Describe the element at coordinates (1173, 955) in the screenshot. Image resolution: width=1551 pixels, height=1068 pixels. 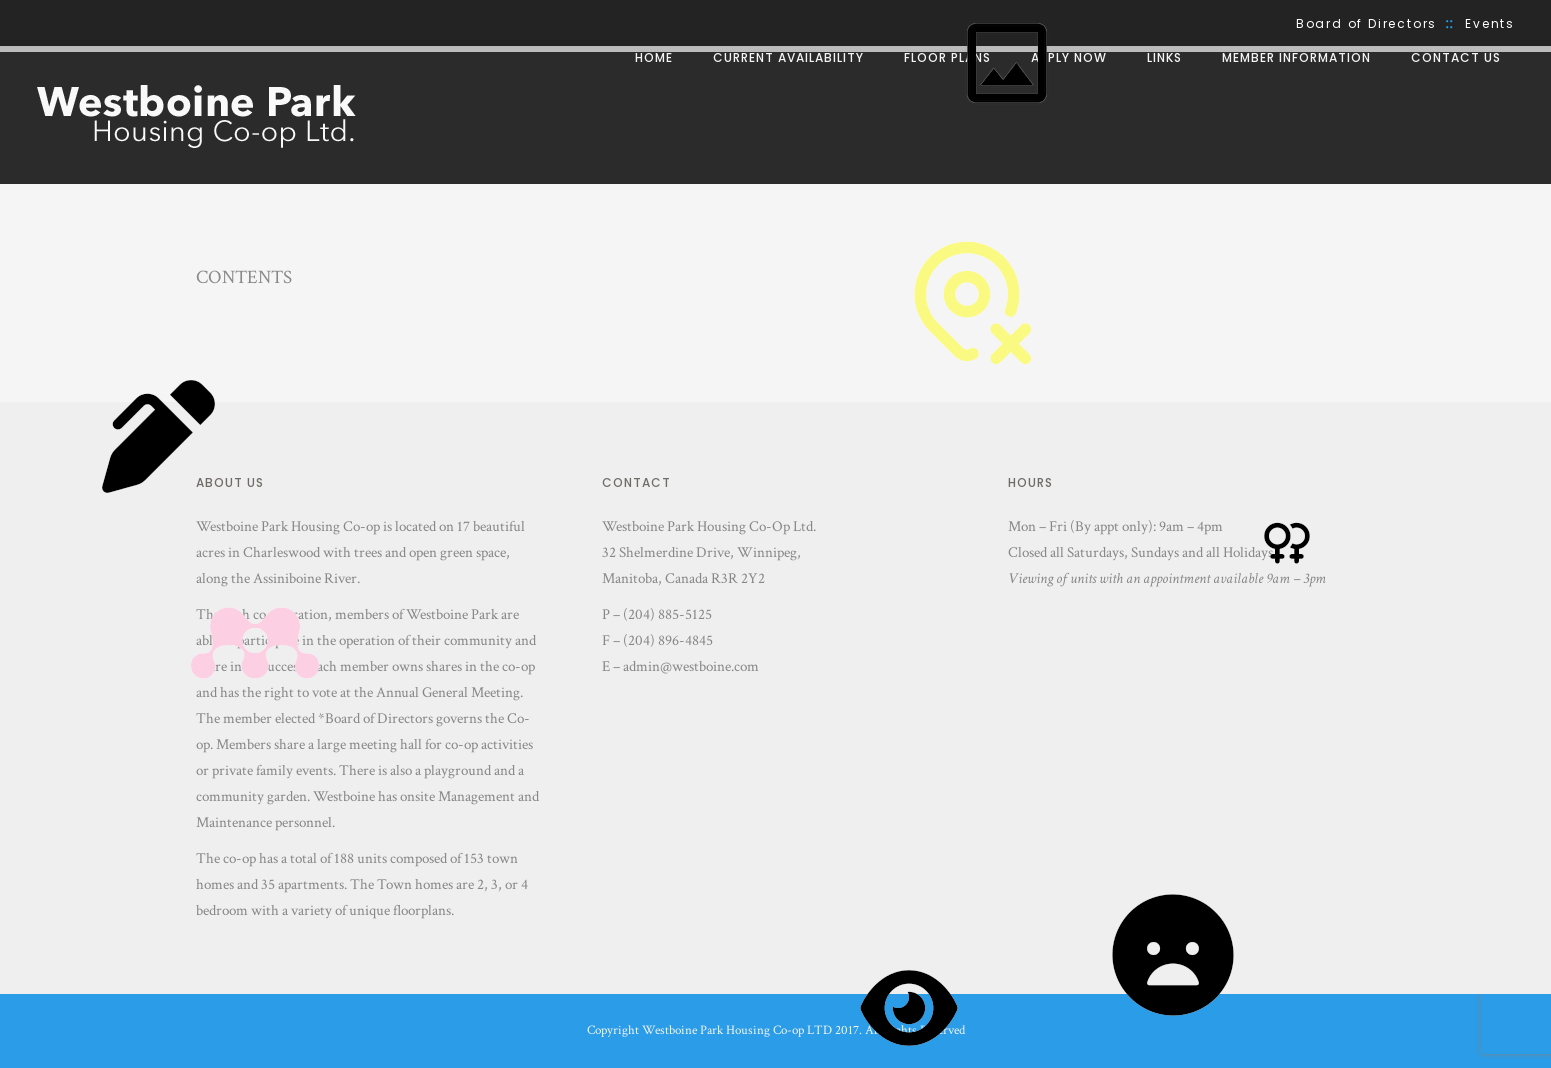
I see `leave negative feedback or reaction` at that location.